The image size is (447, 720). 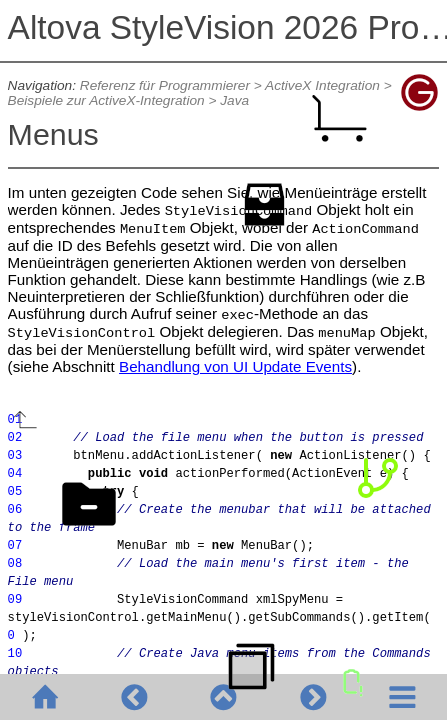 I want to click on copy content to clipboard, so click(x=251, y=666).